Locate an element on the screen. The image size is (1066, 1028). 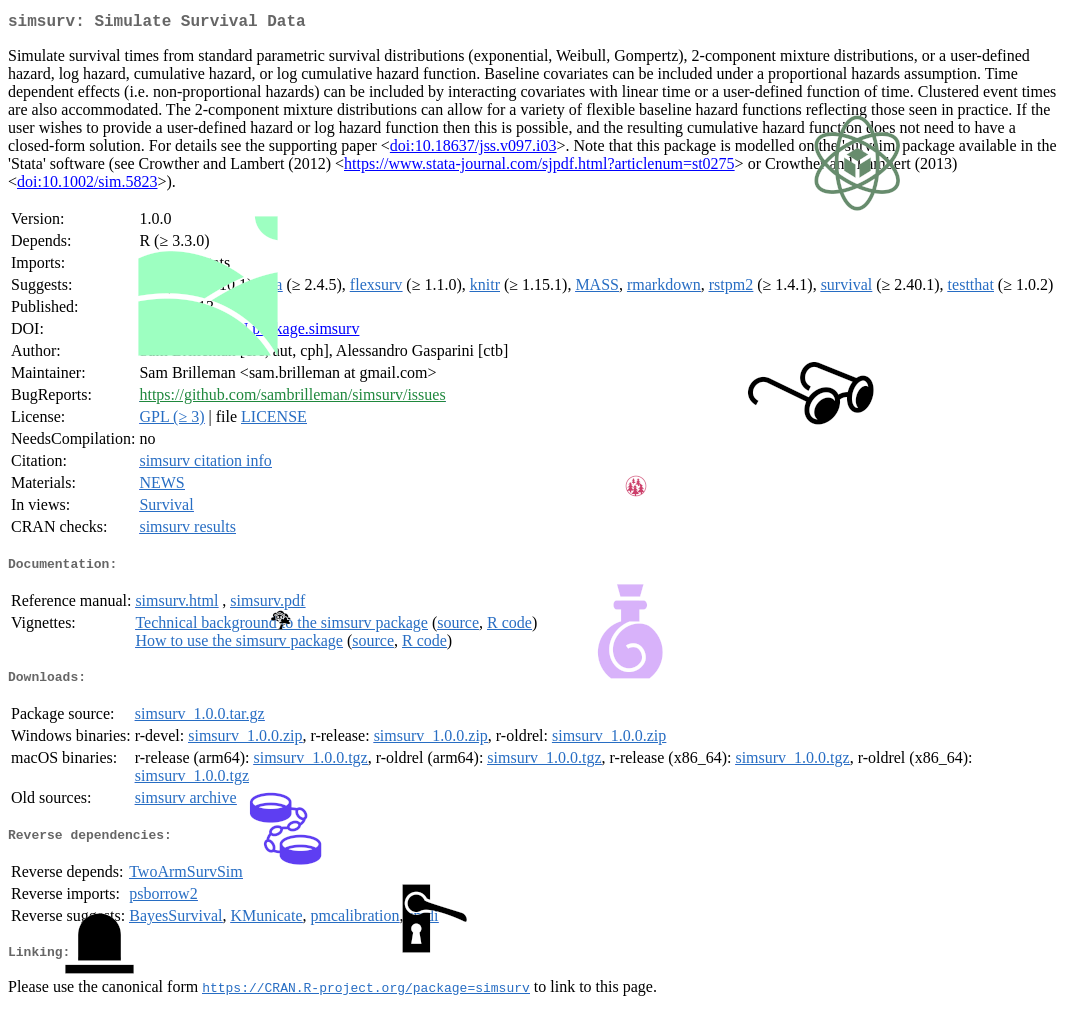
access security or lock settings is located at coordinates (431, 918).